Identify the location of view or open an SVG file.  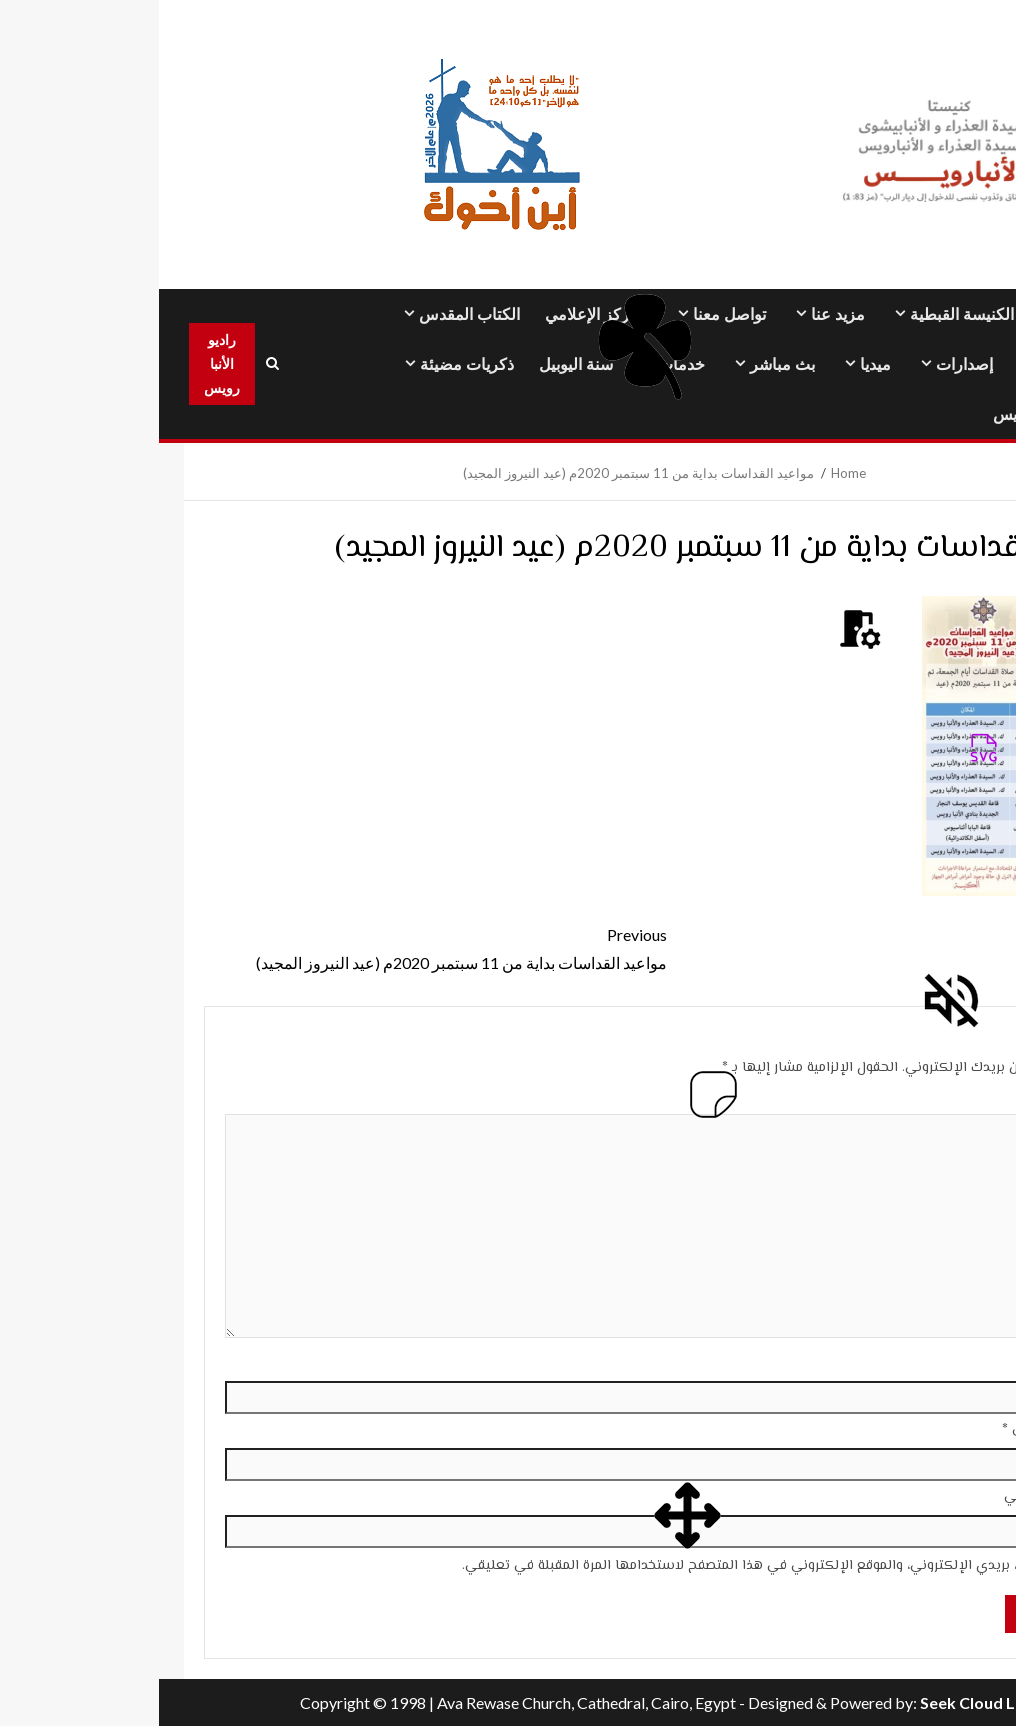
(984, 749).